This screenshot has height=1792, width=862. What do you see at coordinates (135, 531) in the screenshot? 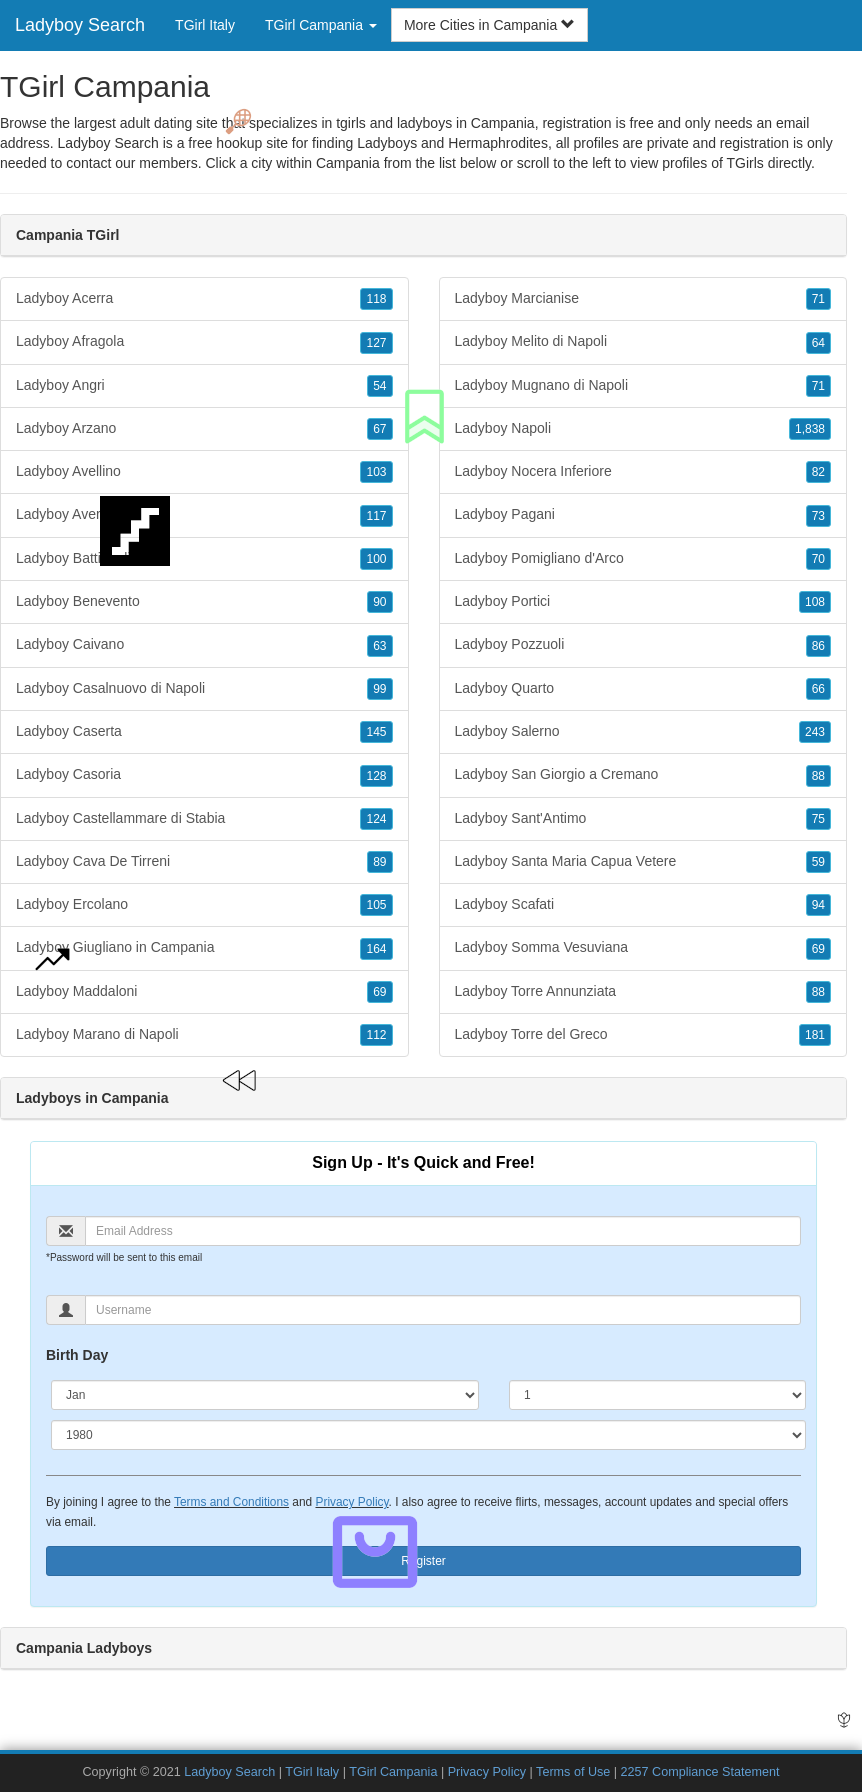
I see `indicates stairs or stairway access` at bounding box center [135, 531].